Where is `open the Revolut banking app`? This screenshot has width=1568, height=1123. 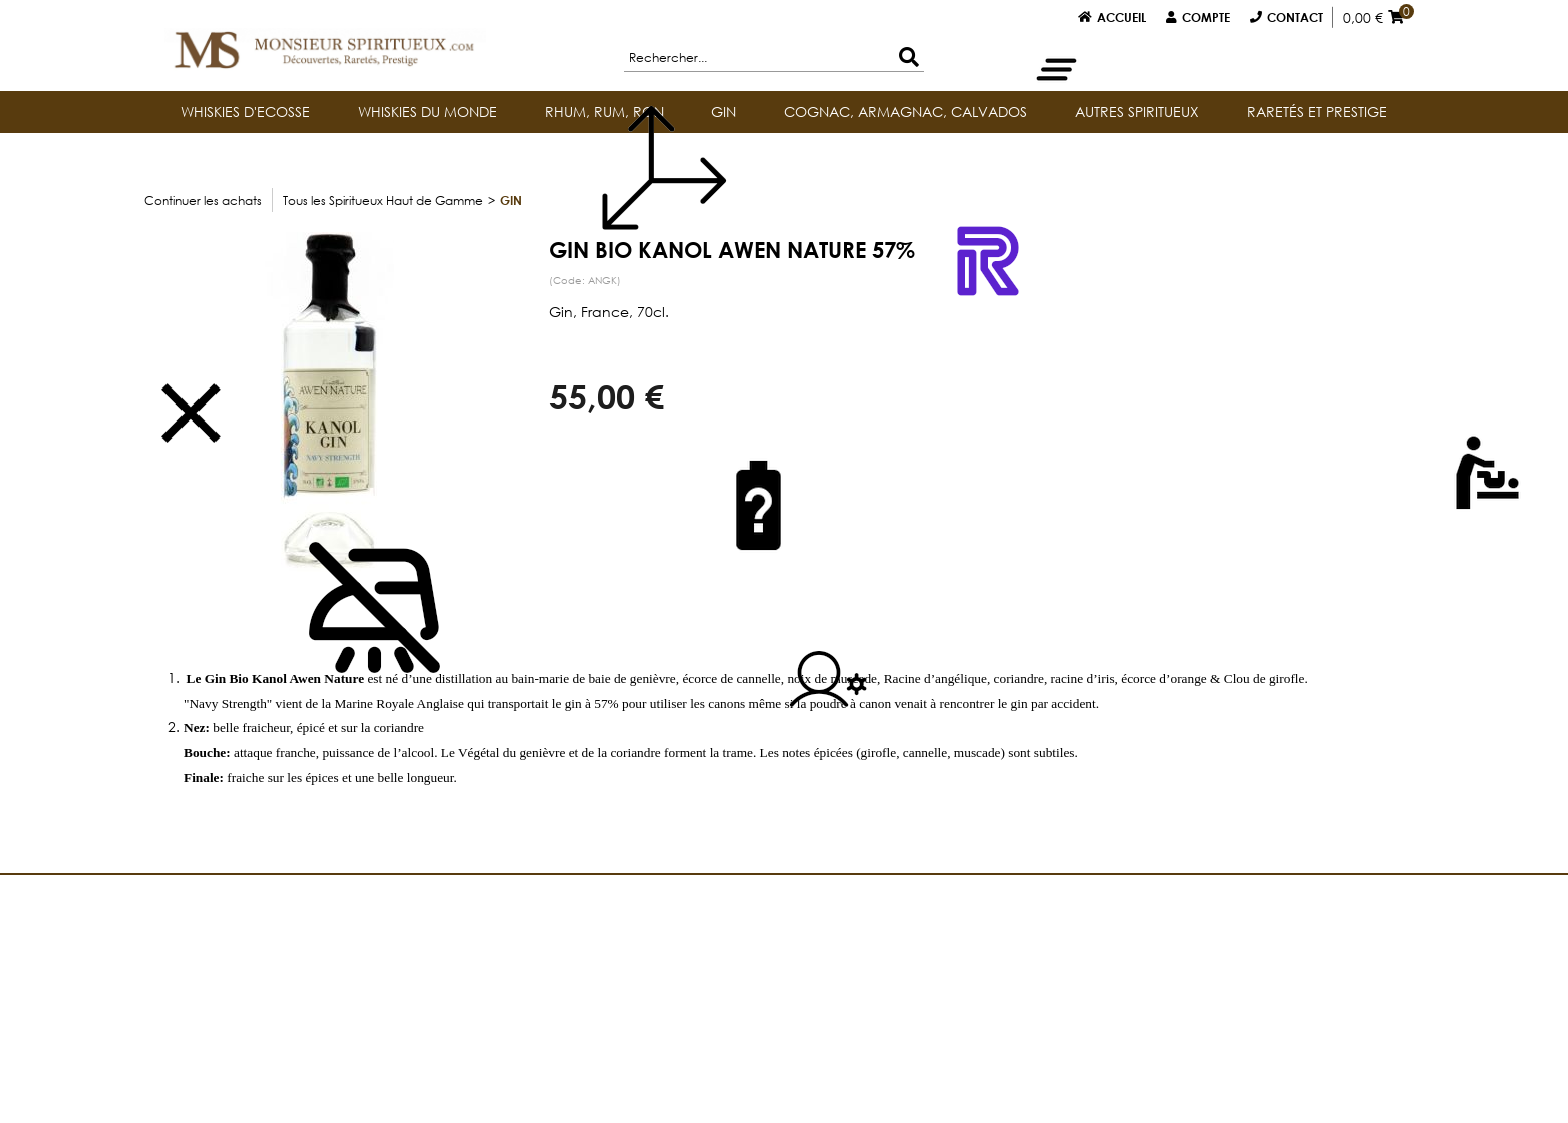 open the Revolut banking app is located at coordinates (988, 261).